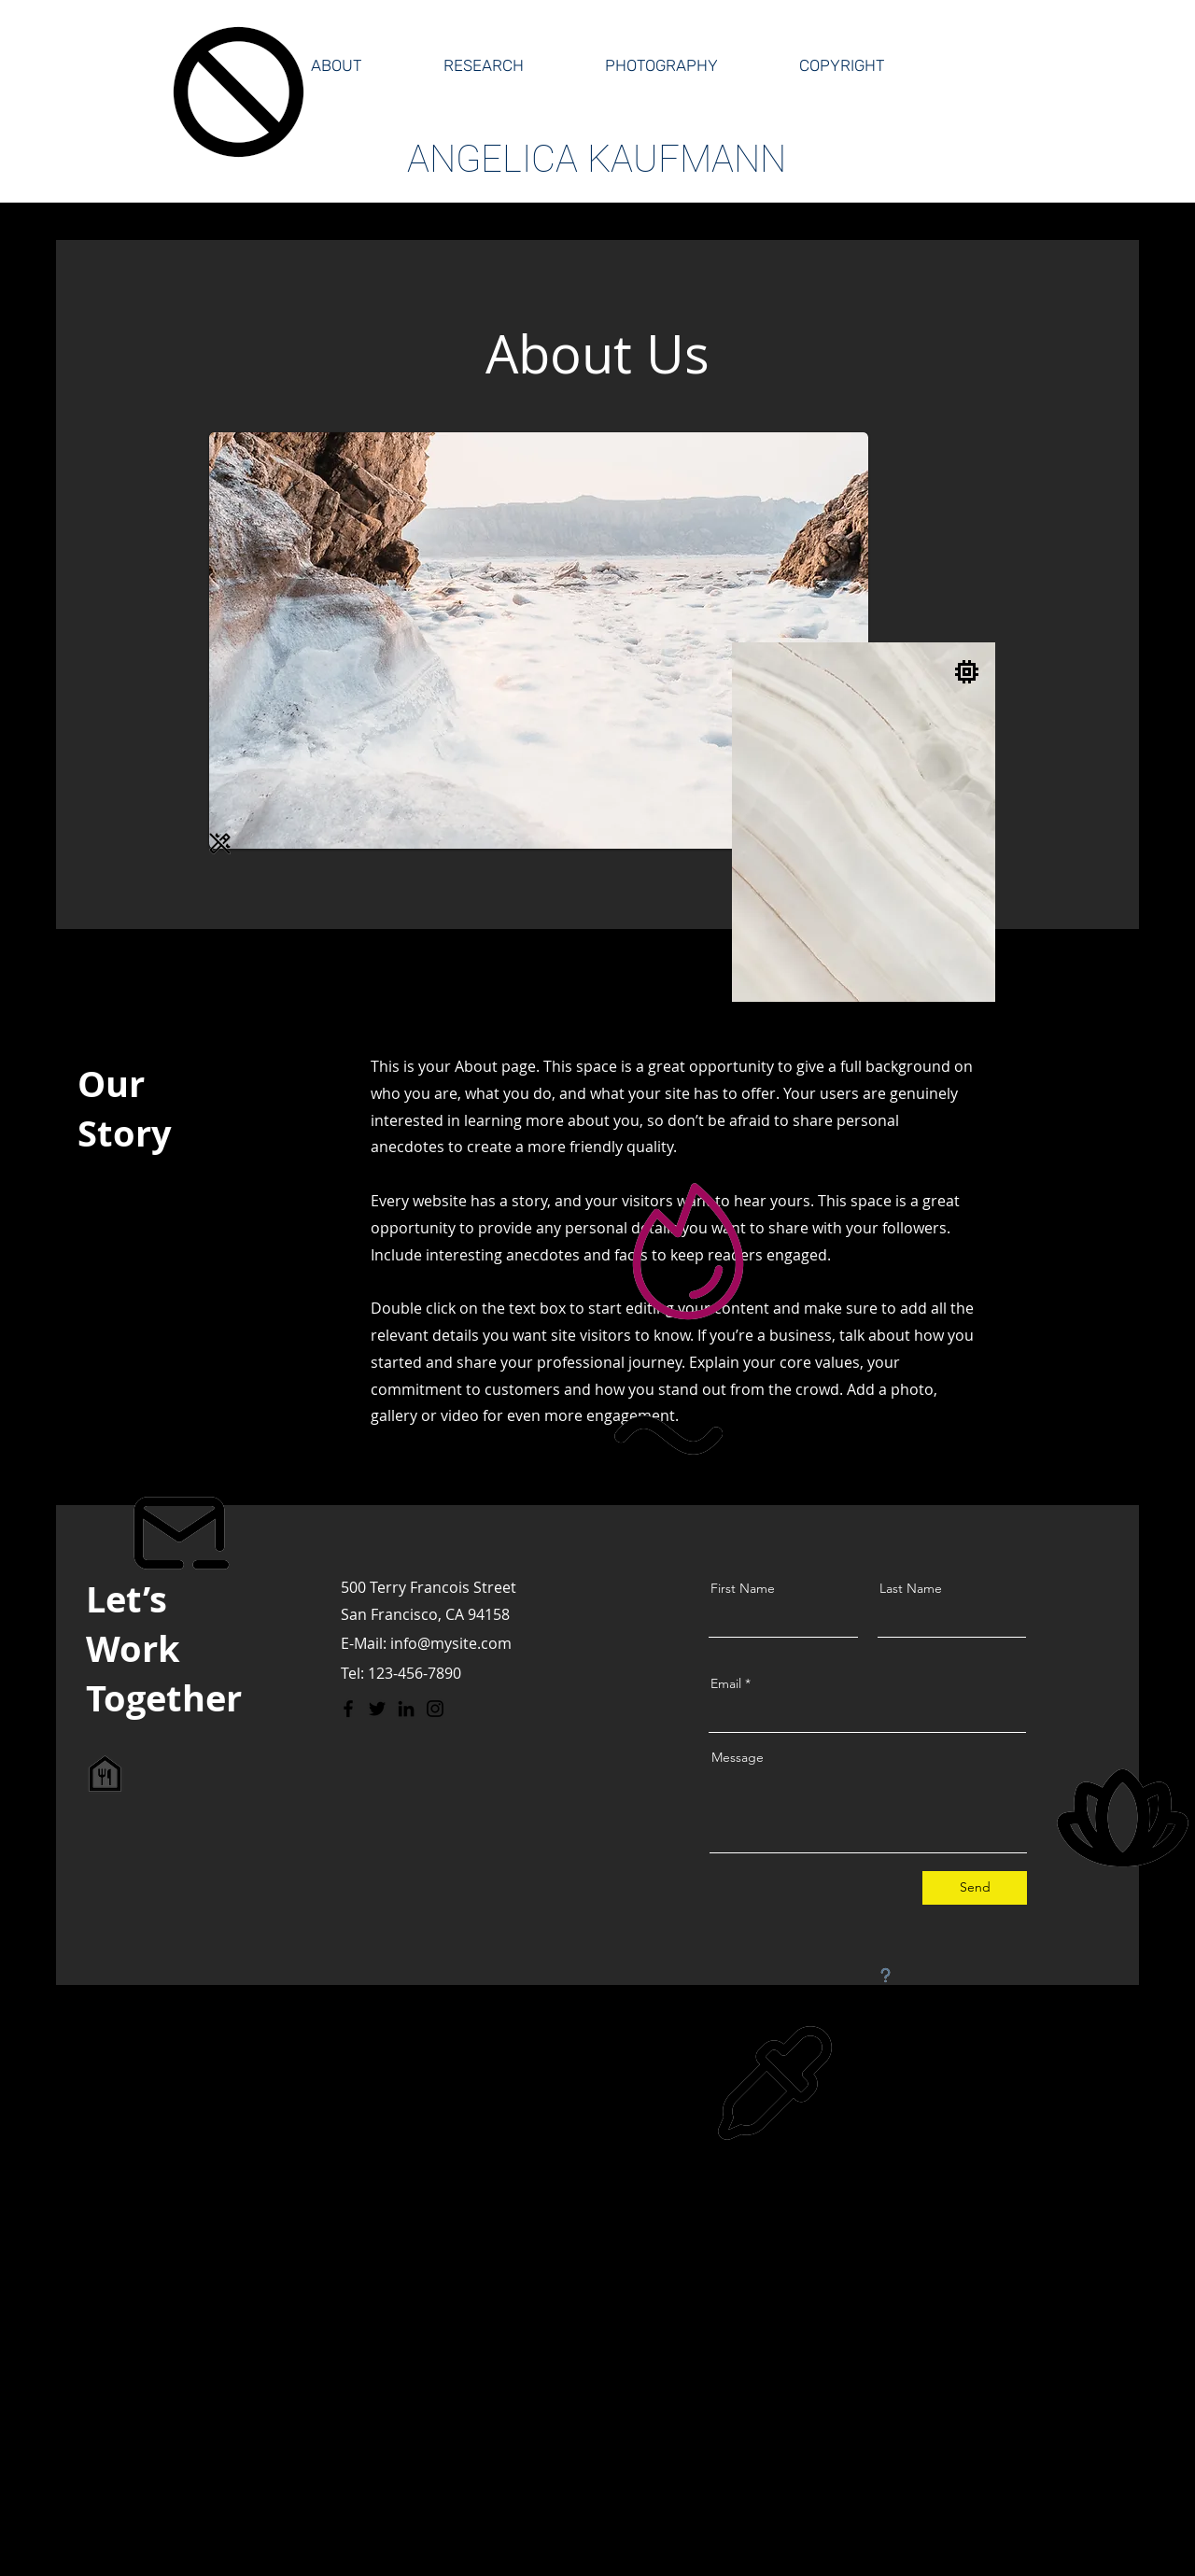 Image resolution: width=1195 pixels, height=2576 pixels. What do you see at coordinates (885, 1975) in the screenshot?
I see `access help or support` at bounding box center [885, 1975].